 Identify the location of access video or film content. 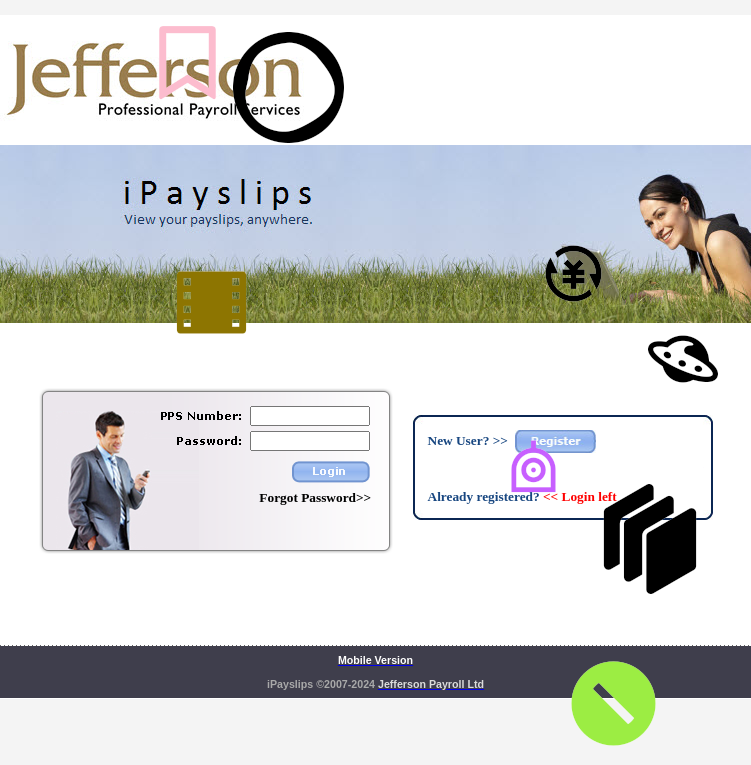
(211, 302).